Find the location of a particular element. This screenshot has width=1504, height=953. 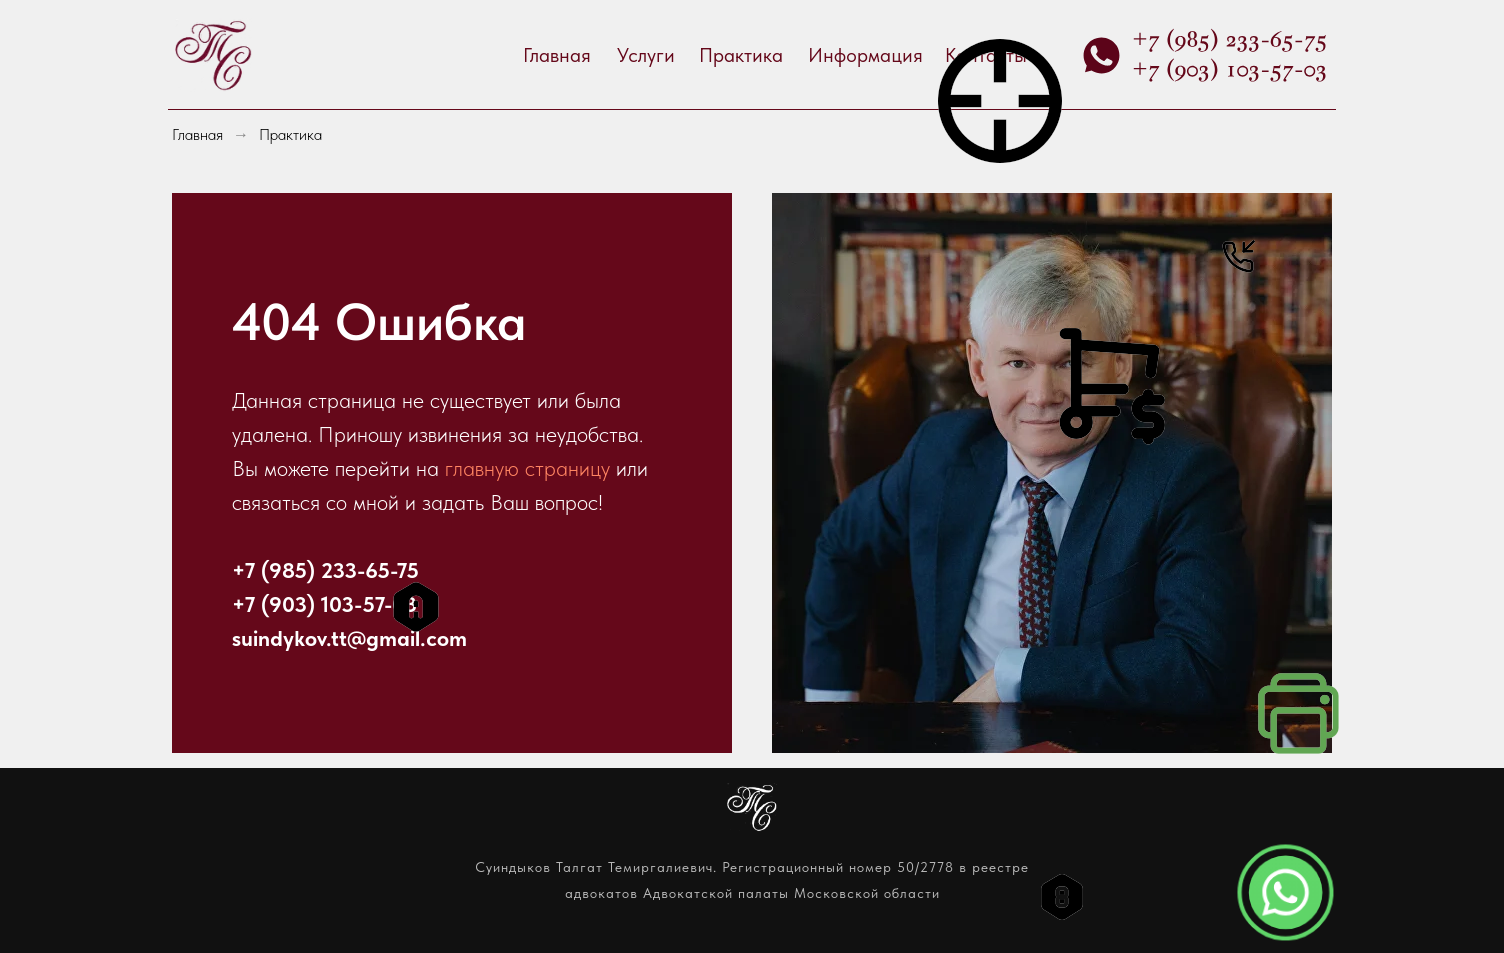

indicates step 8 in a multi-step process is located at coordinates (1062, 897).